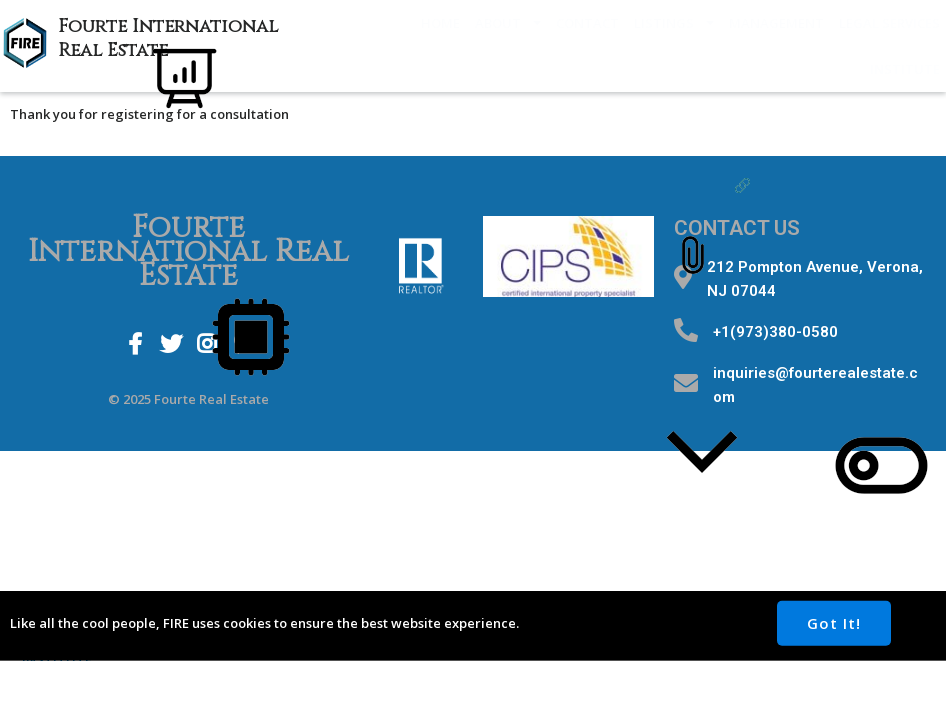 The width and height of the screenshot is (946, 720). Describe the element at coordinates (881, 465) in the screenshot. I see `toggle switch in off position` at that location.